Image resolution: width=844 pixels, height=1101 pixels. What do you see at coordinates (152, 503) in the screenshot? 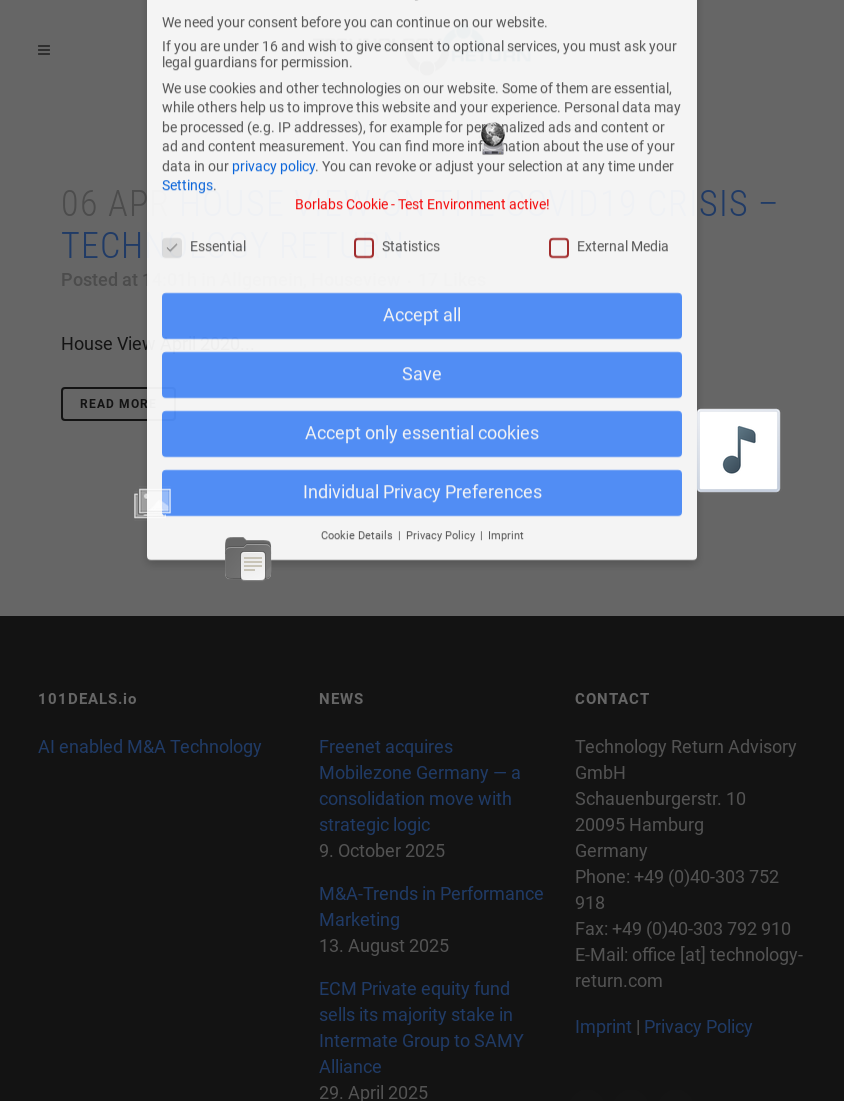
I see `view image sequence in media library` at bounding box center [152, 503].